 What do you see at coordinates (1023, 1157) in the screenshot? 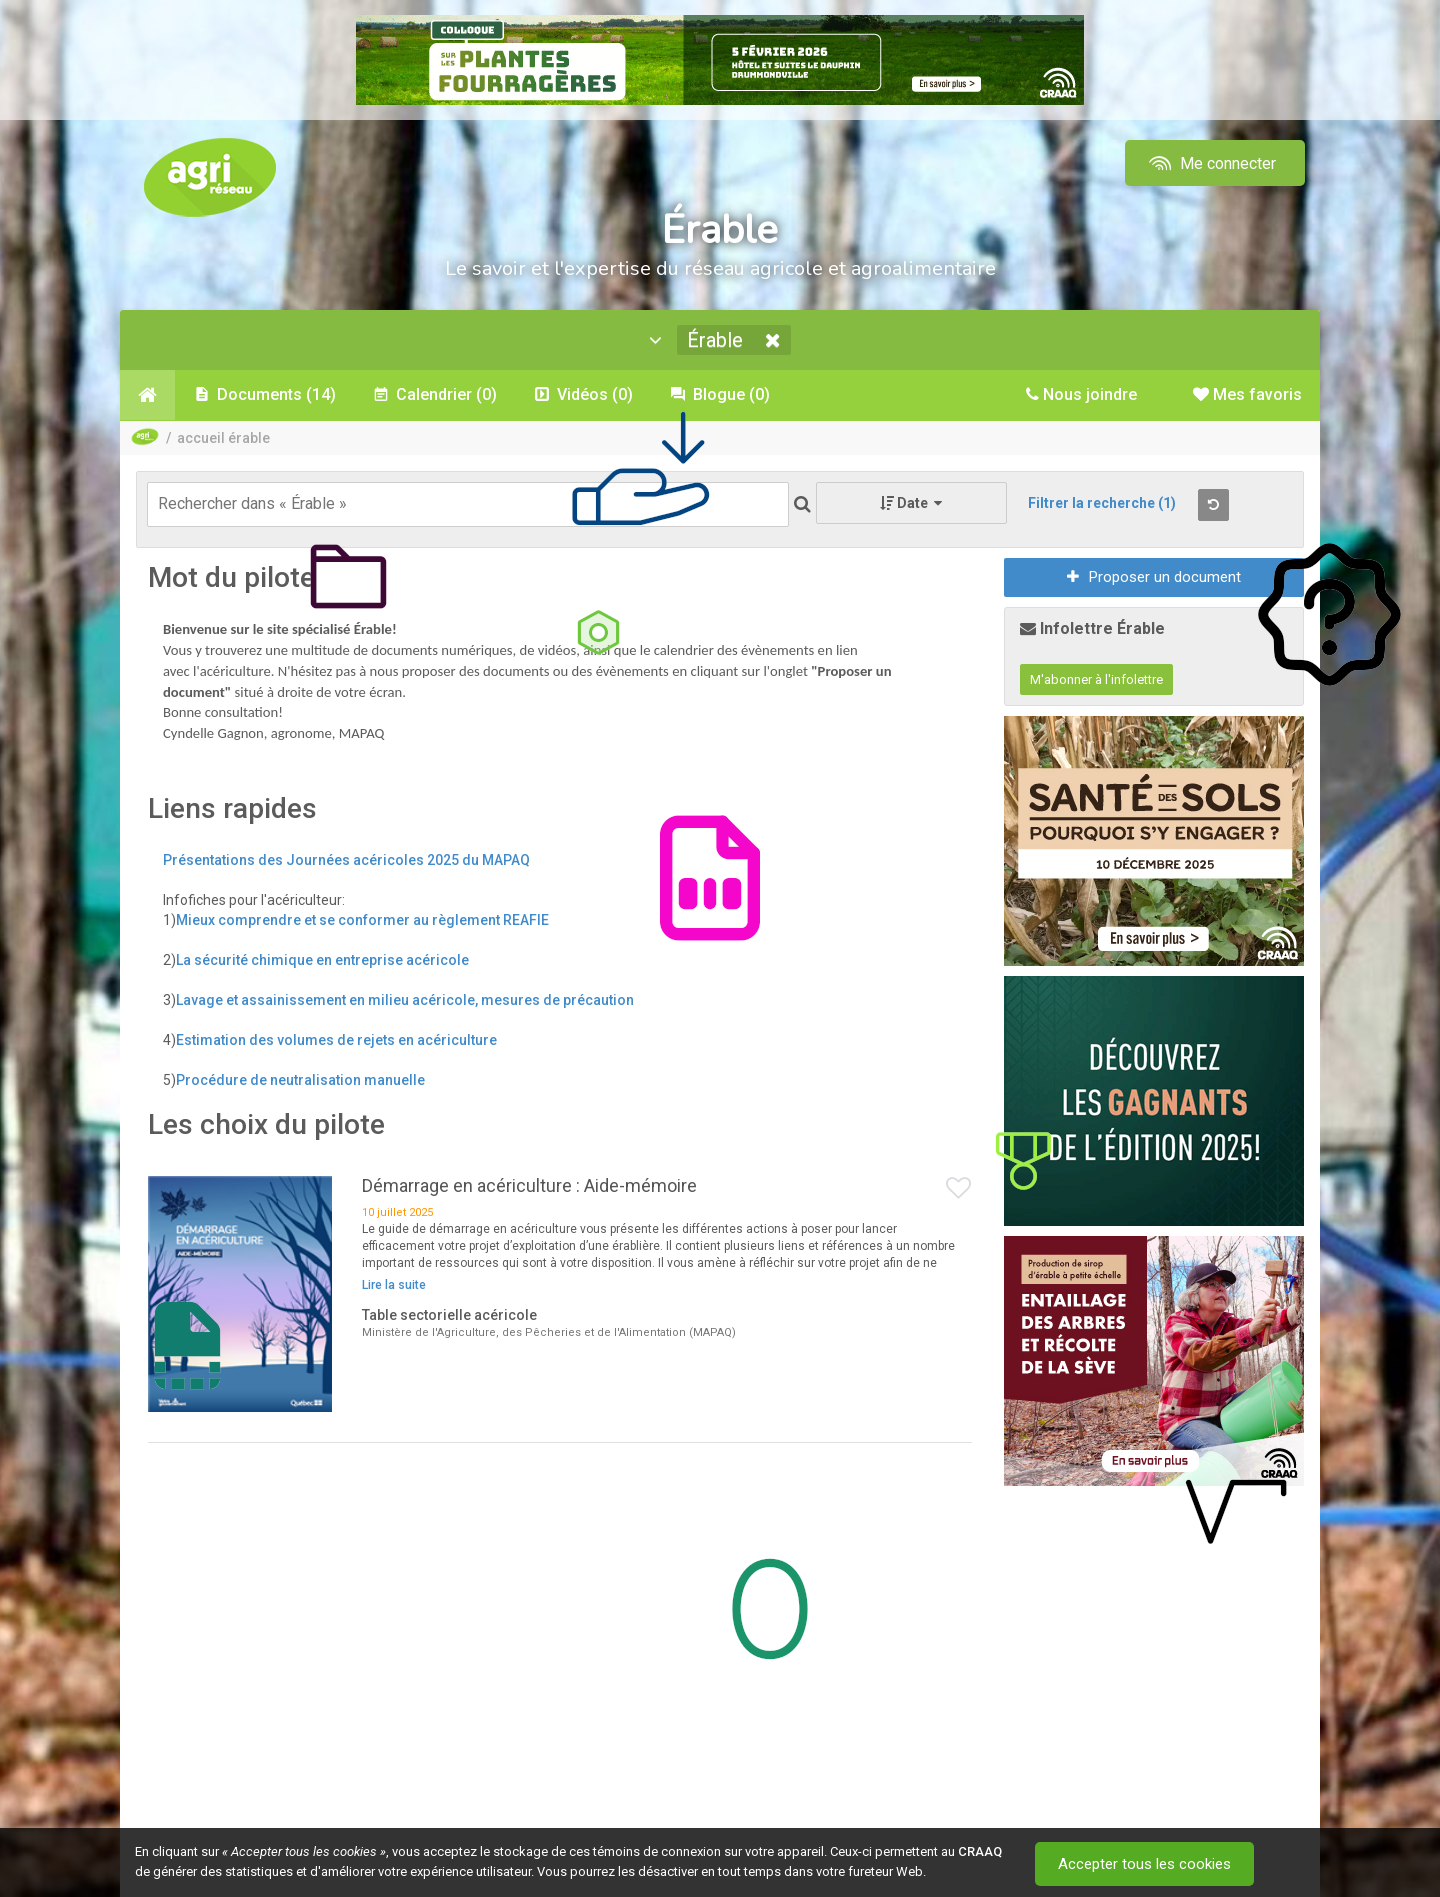
I see `view achievements or awards` at bounding box center [1023, 1157].